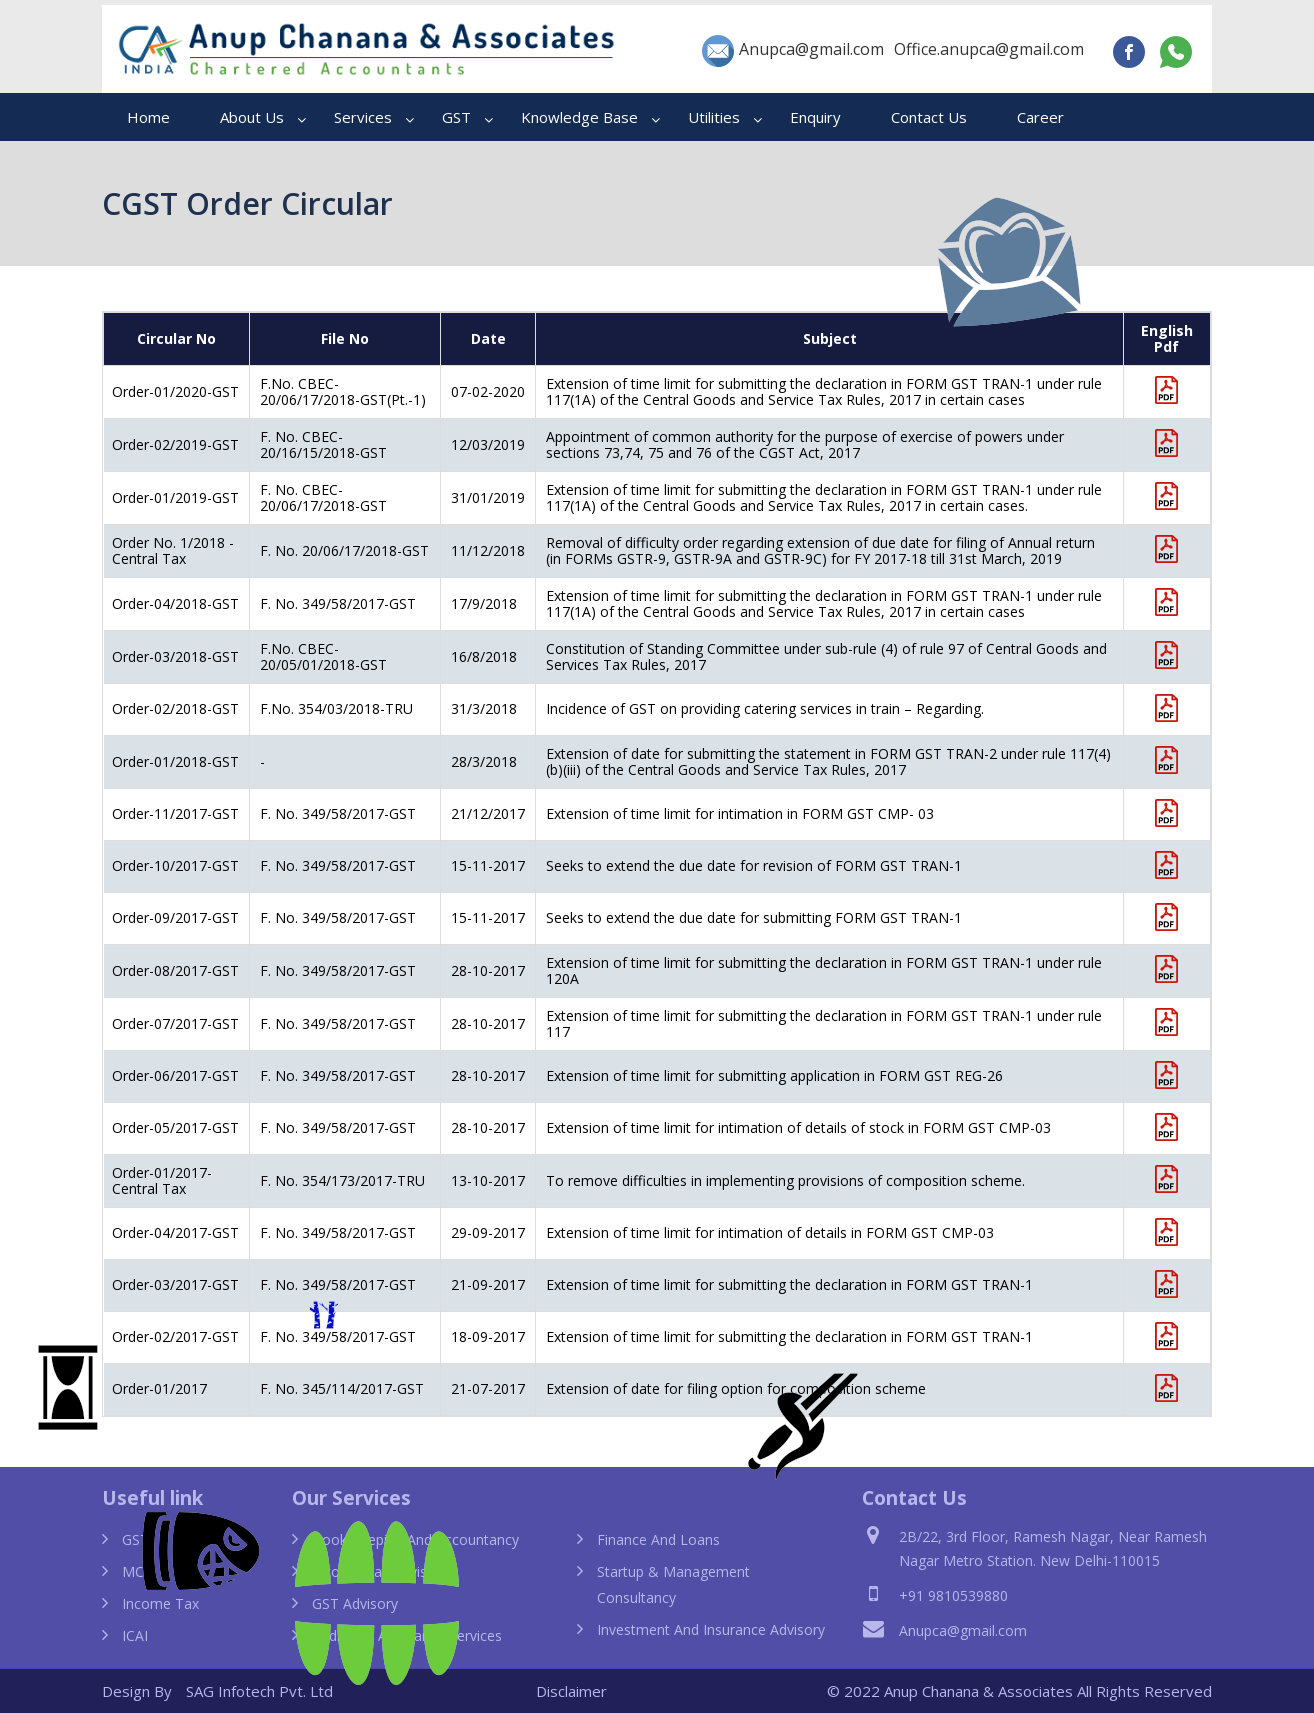 The image size is (1314, 1713). What do you see at coordinates (803, 1428) in the screenshot?
I see `access weapons or combat equipment` at bounding box center [803, 1428].